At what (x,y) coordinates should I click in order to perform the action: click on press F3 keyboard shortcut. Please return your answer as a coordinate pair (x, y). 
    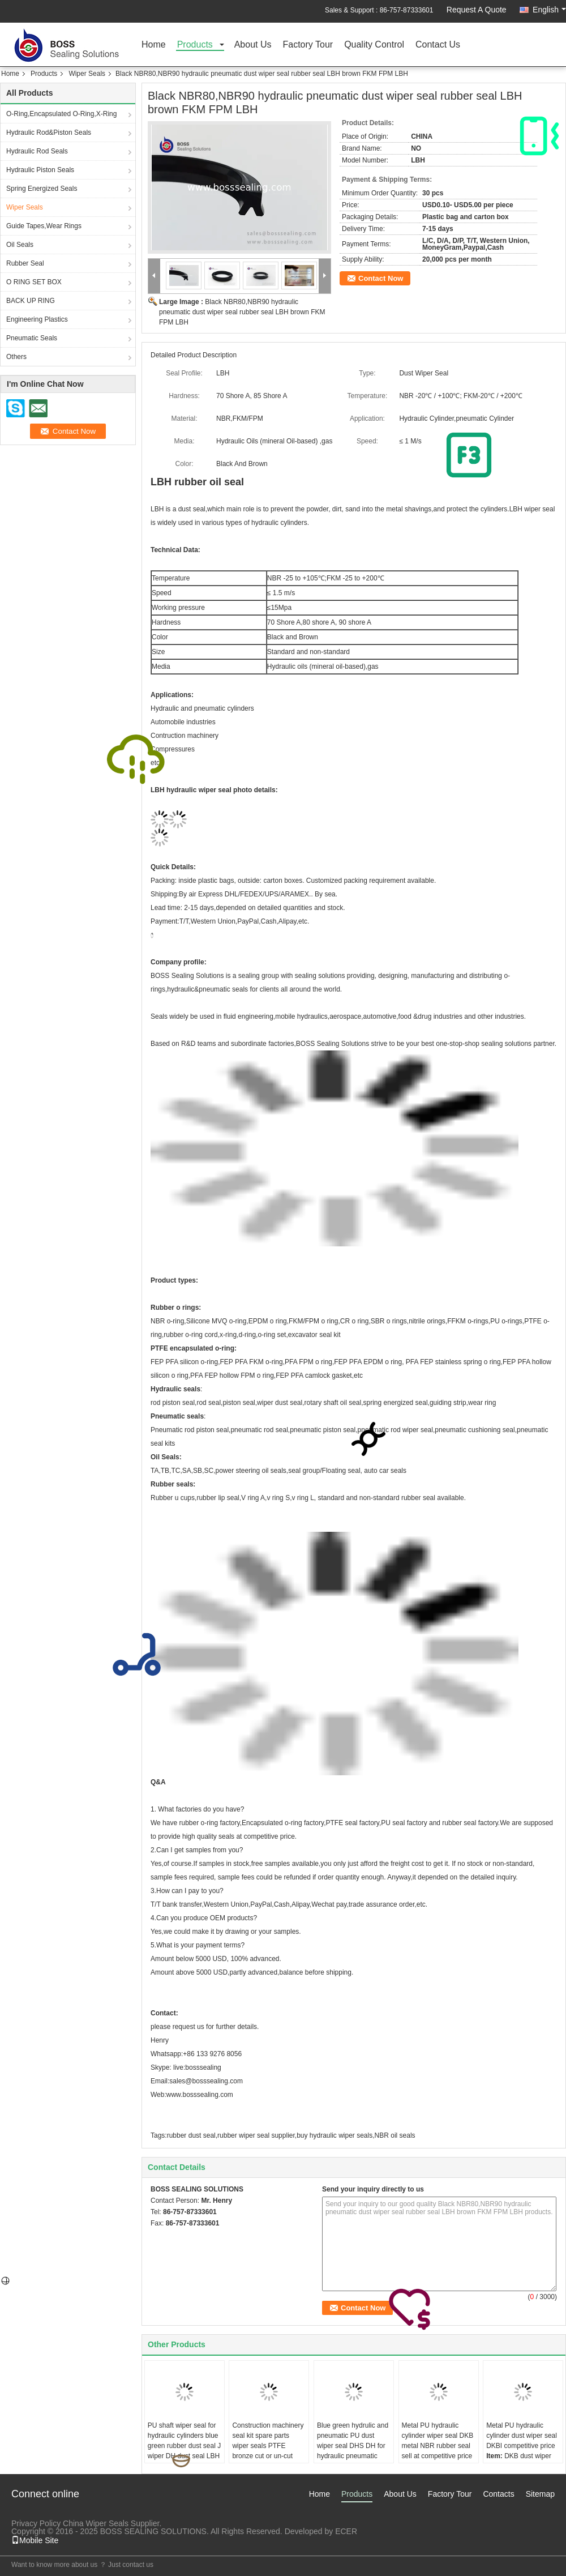
    Looking at the image, I should click on (469, 455).